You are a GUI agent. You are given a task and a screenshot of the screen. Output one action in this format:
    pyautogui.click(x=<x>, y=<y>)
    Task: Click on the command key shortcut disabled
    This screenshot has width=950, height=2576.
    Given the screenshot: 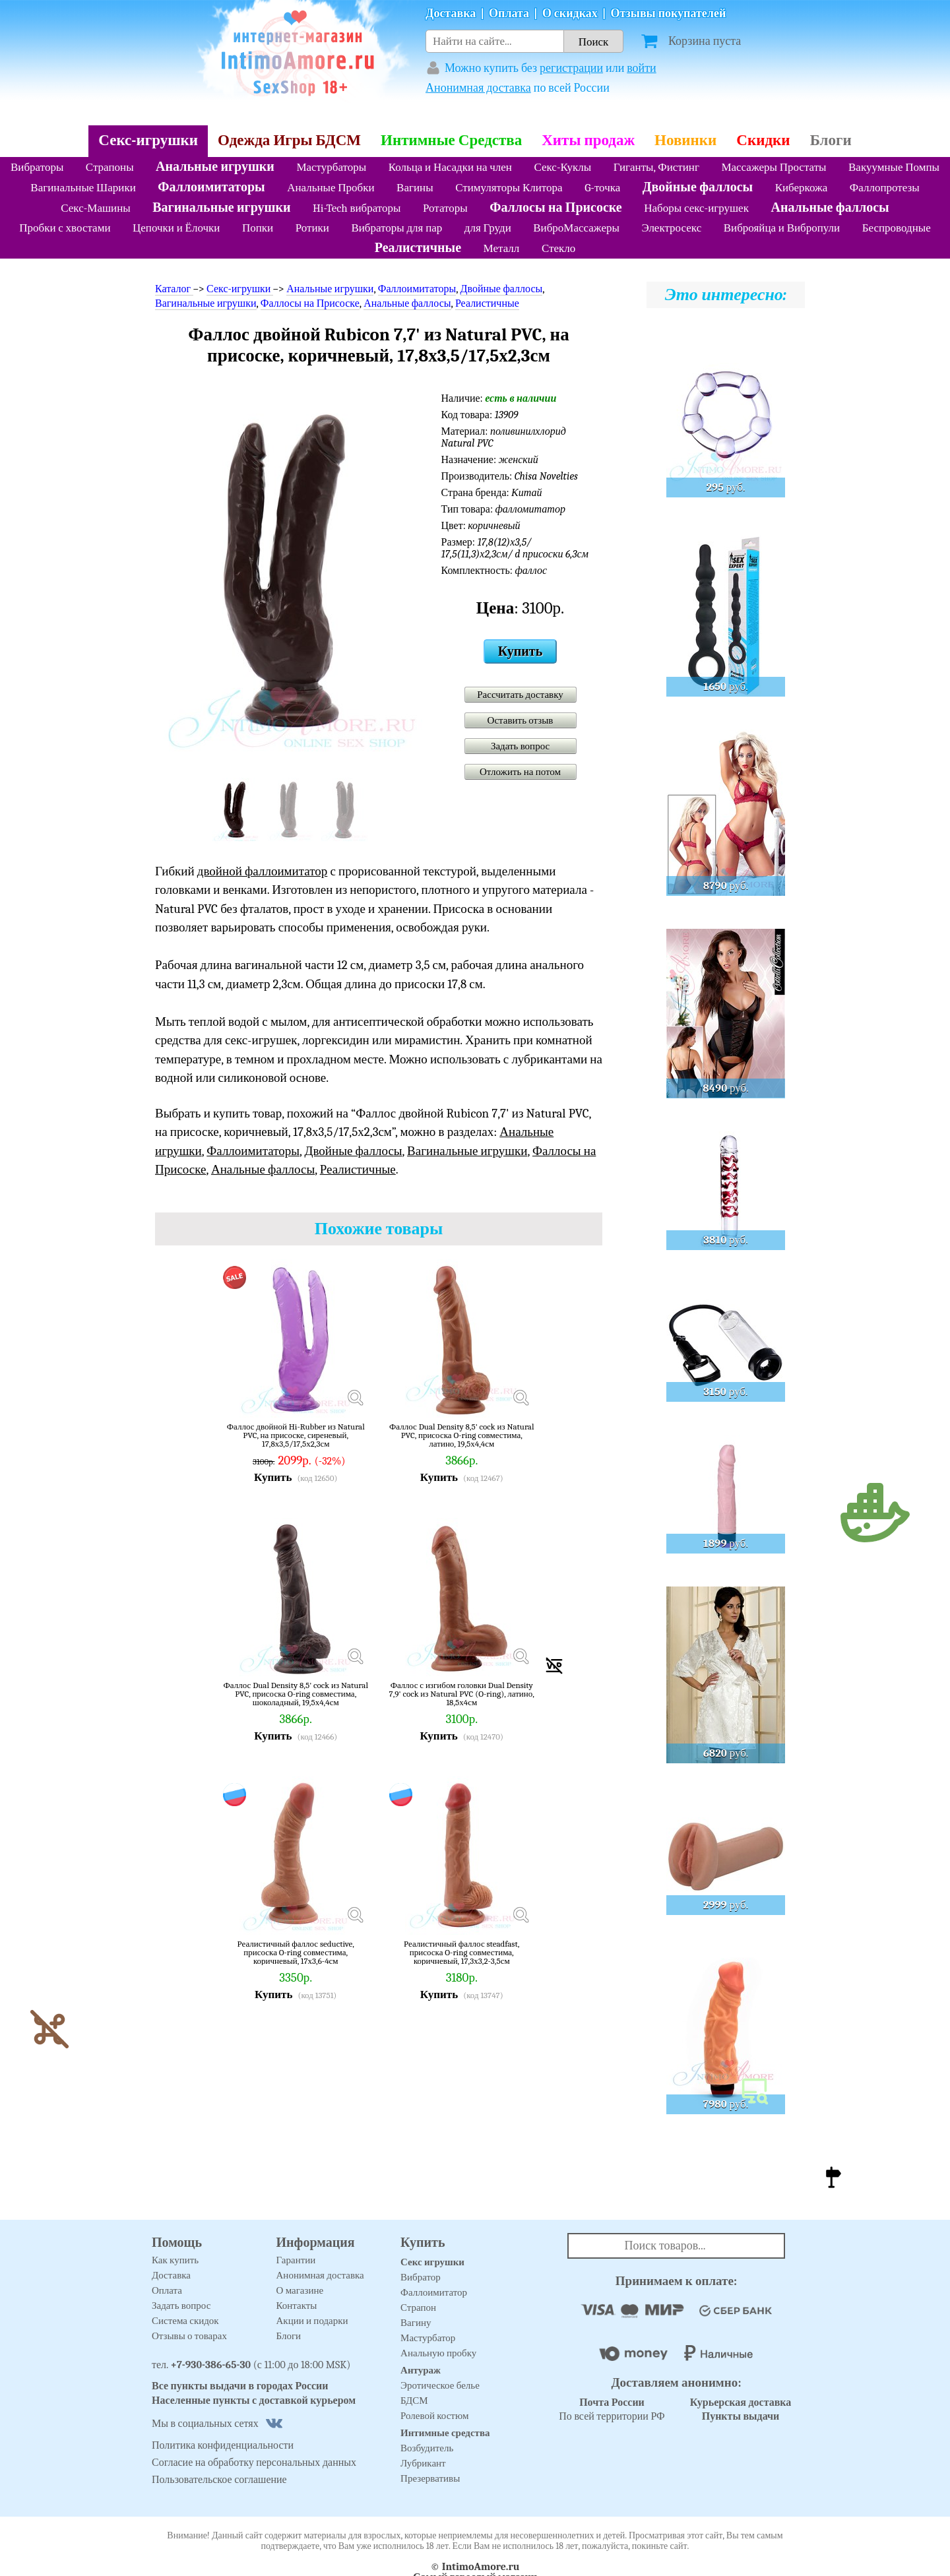 What is the action you would take?
    pyautogui.click(x=49, y=2029)
    